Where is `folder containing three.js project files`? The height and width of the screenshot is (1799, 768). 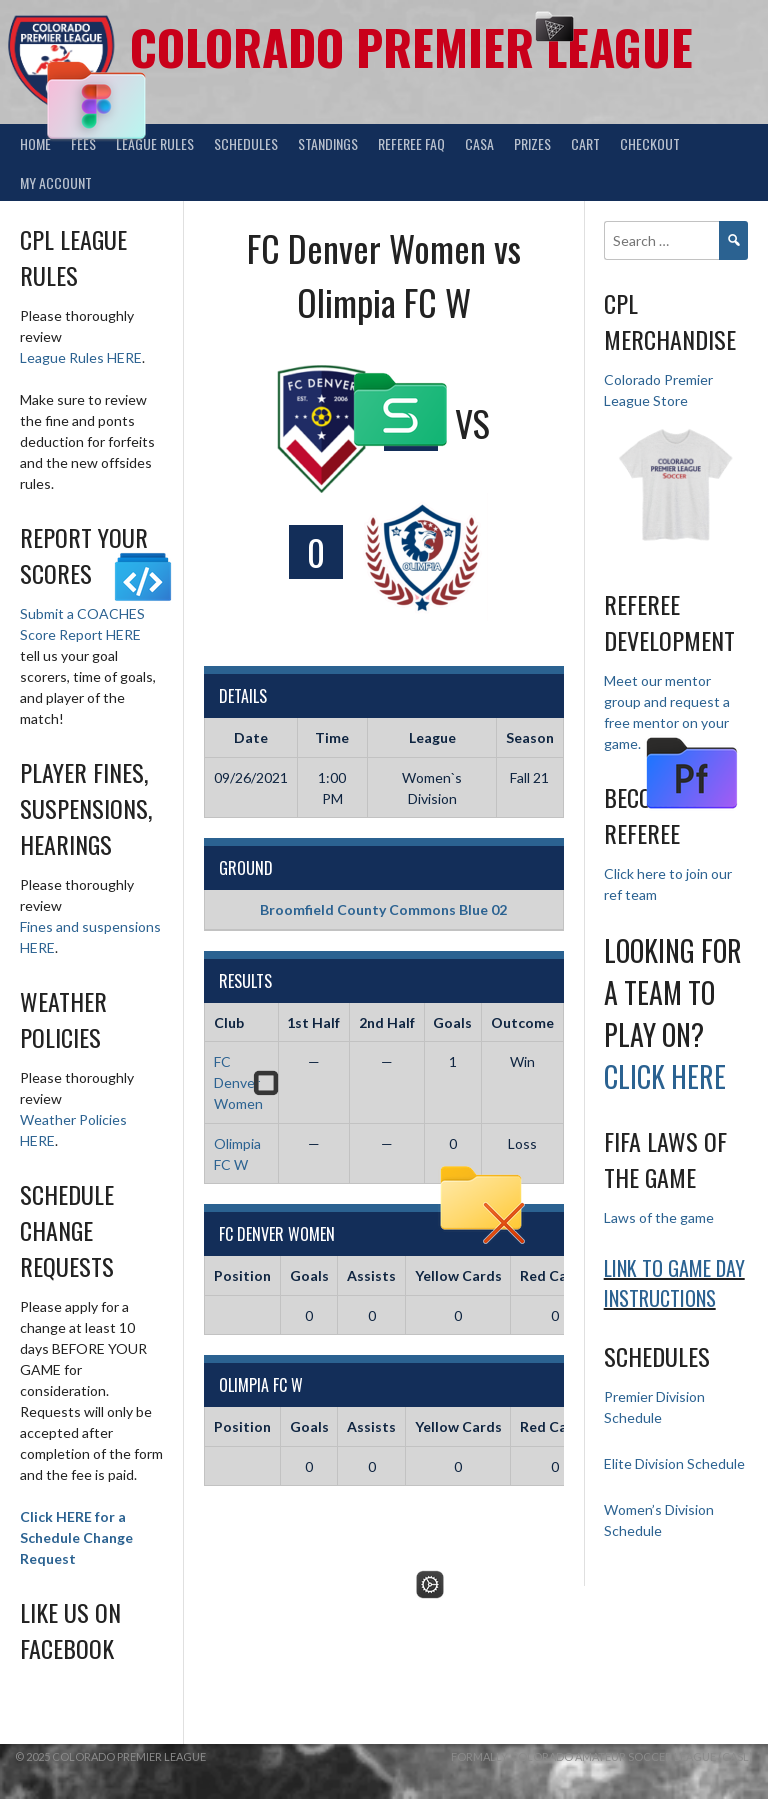
folder containing three.js project files is located at coordinates (554, 27).